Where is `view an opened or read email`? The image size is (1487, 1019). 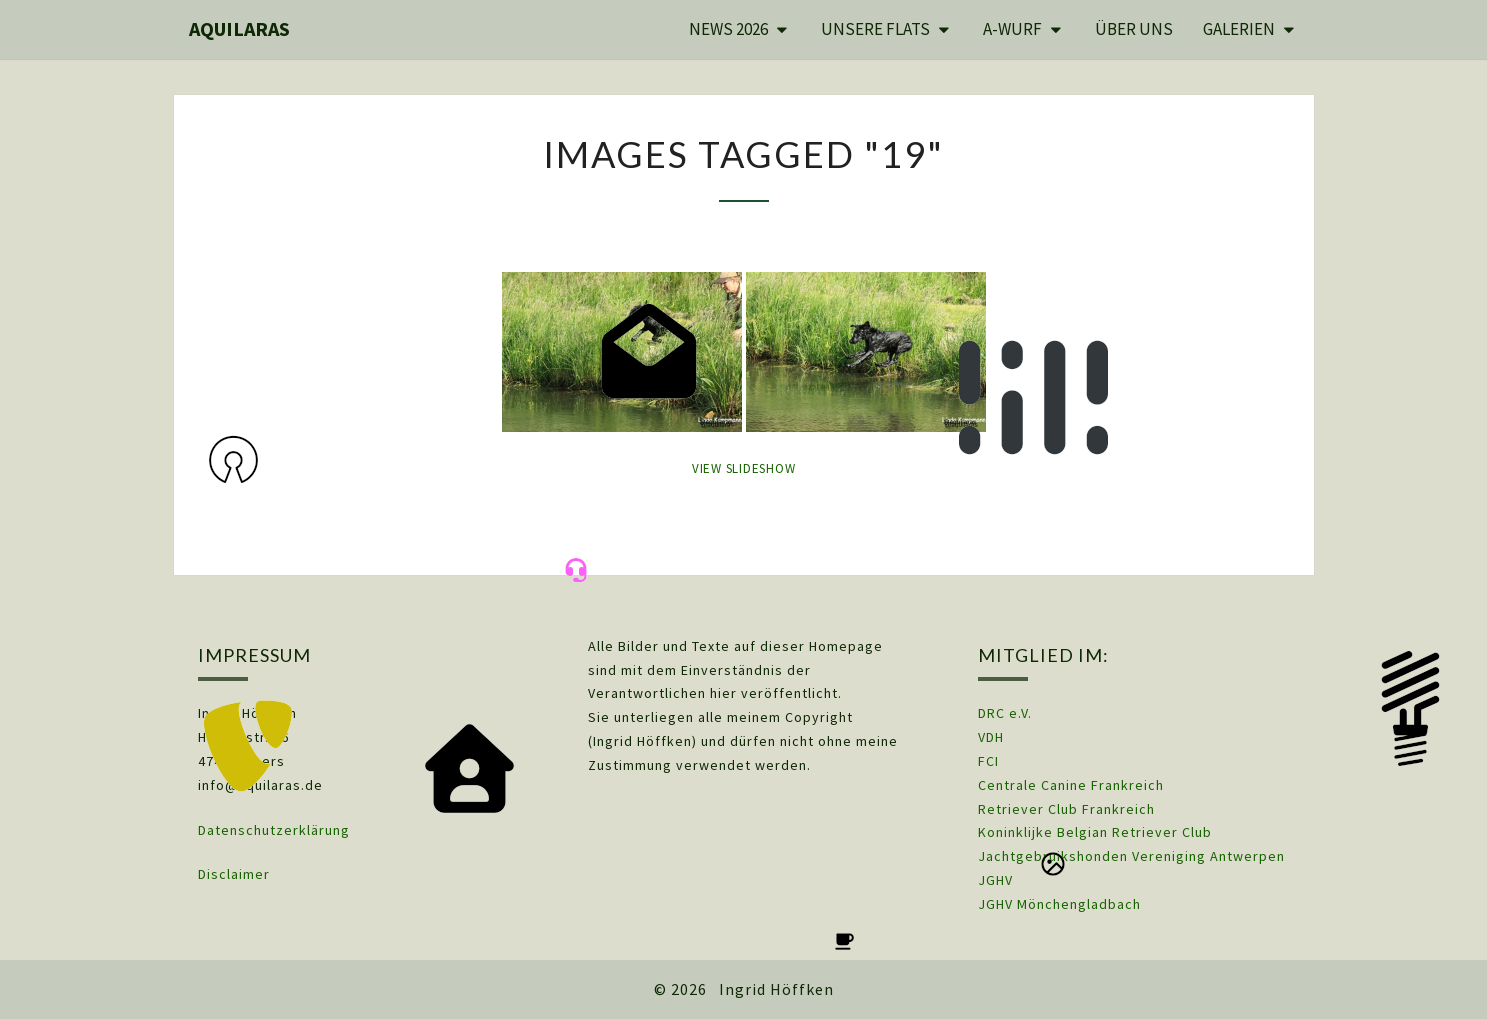
view an opened or read email is located at coordinates (649, 357).